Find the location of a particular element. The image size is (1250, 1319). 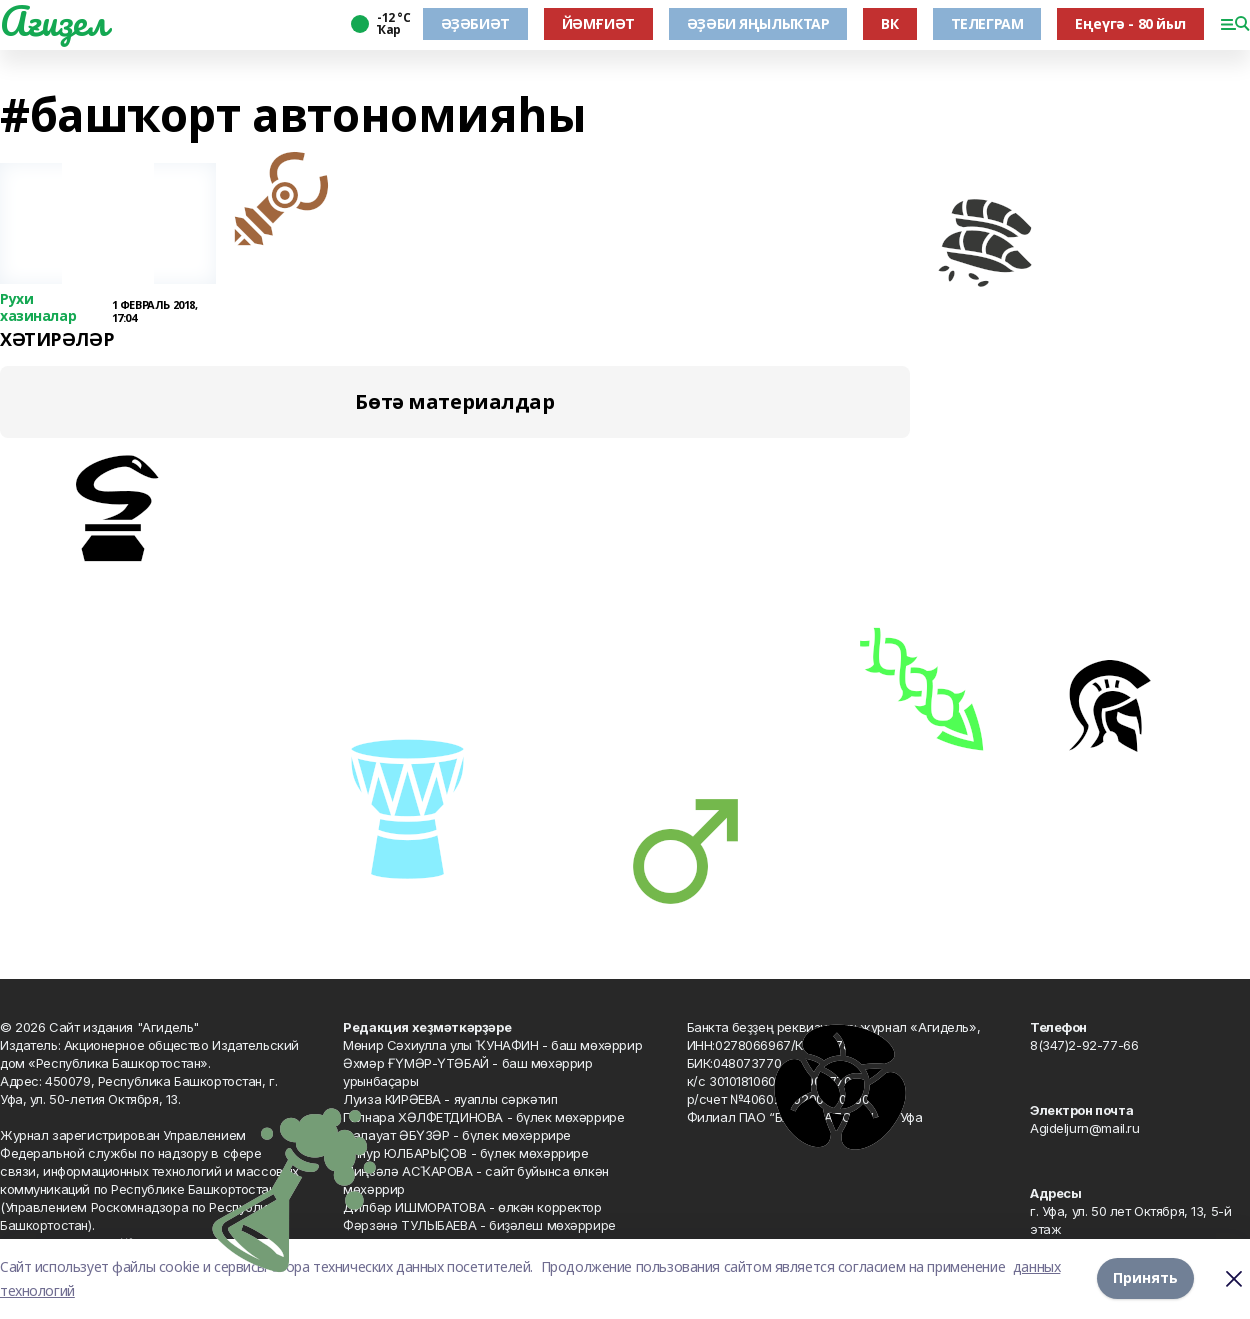

activate robotic arm or grabber tool is located at coordinates (285, 195).